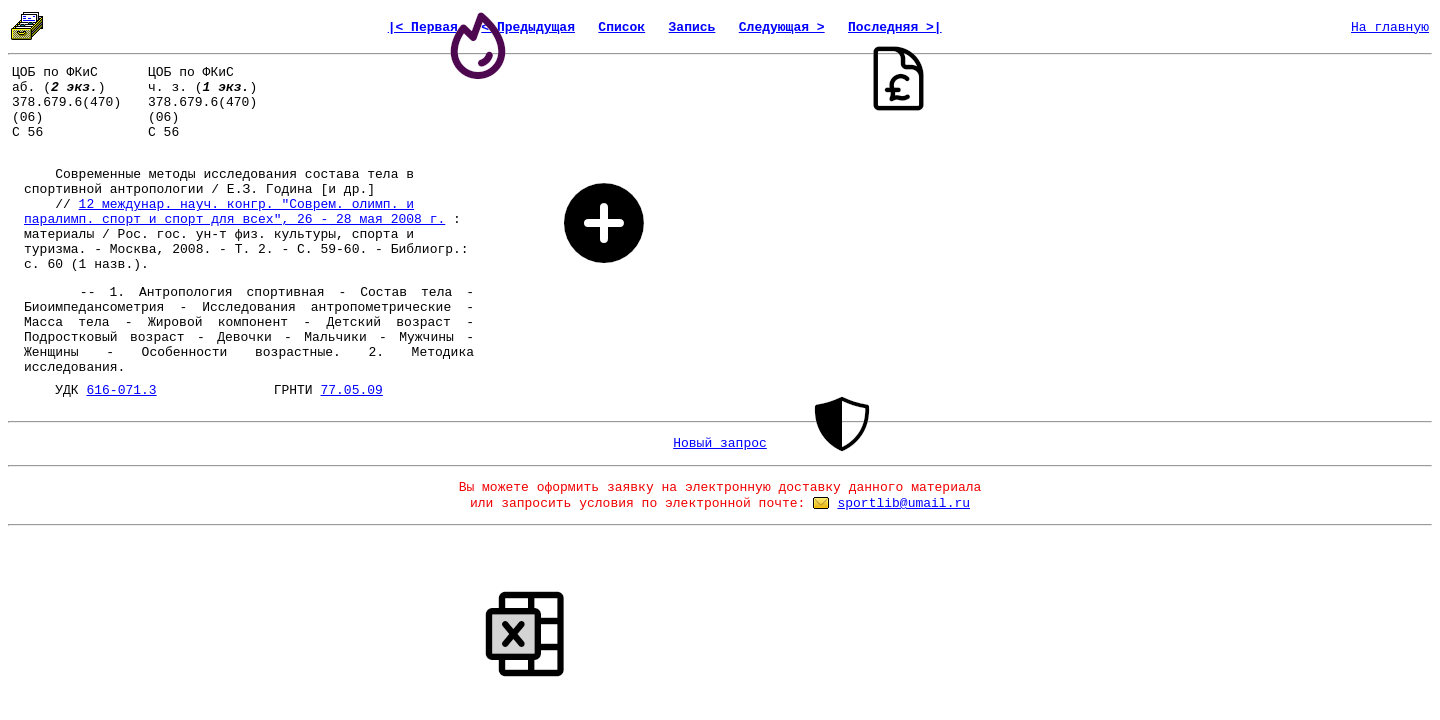  What do you see at coordinates (604, 223) in the screenshot?
I see `add a new item` at bounding box center [604, 223].